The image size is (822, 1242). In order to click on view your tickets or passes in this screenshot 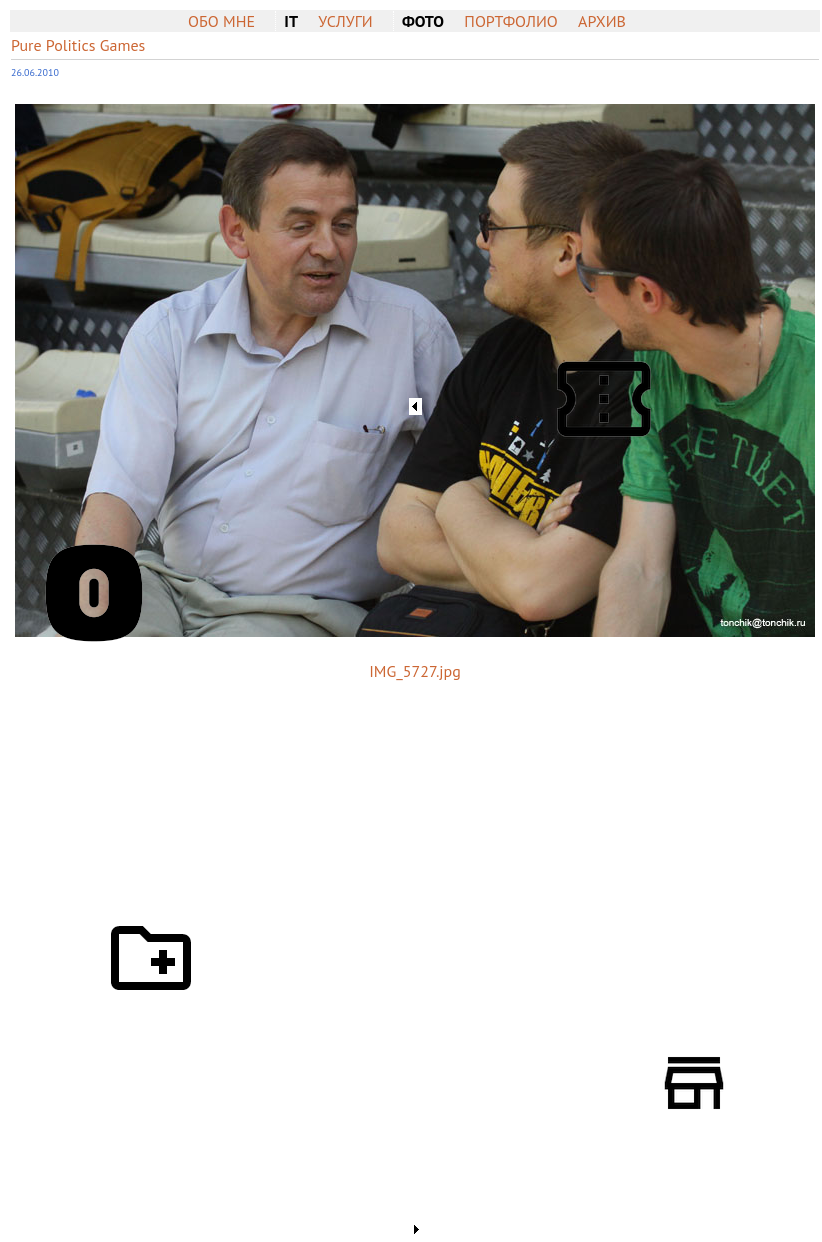, I will do `click(604, 399)`.